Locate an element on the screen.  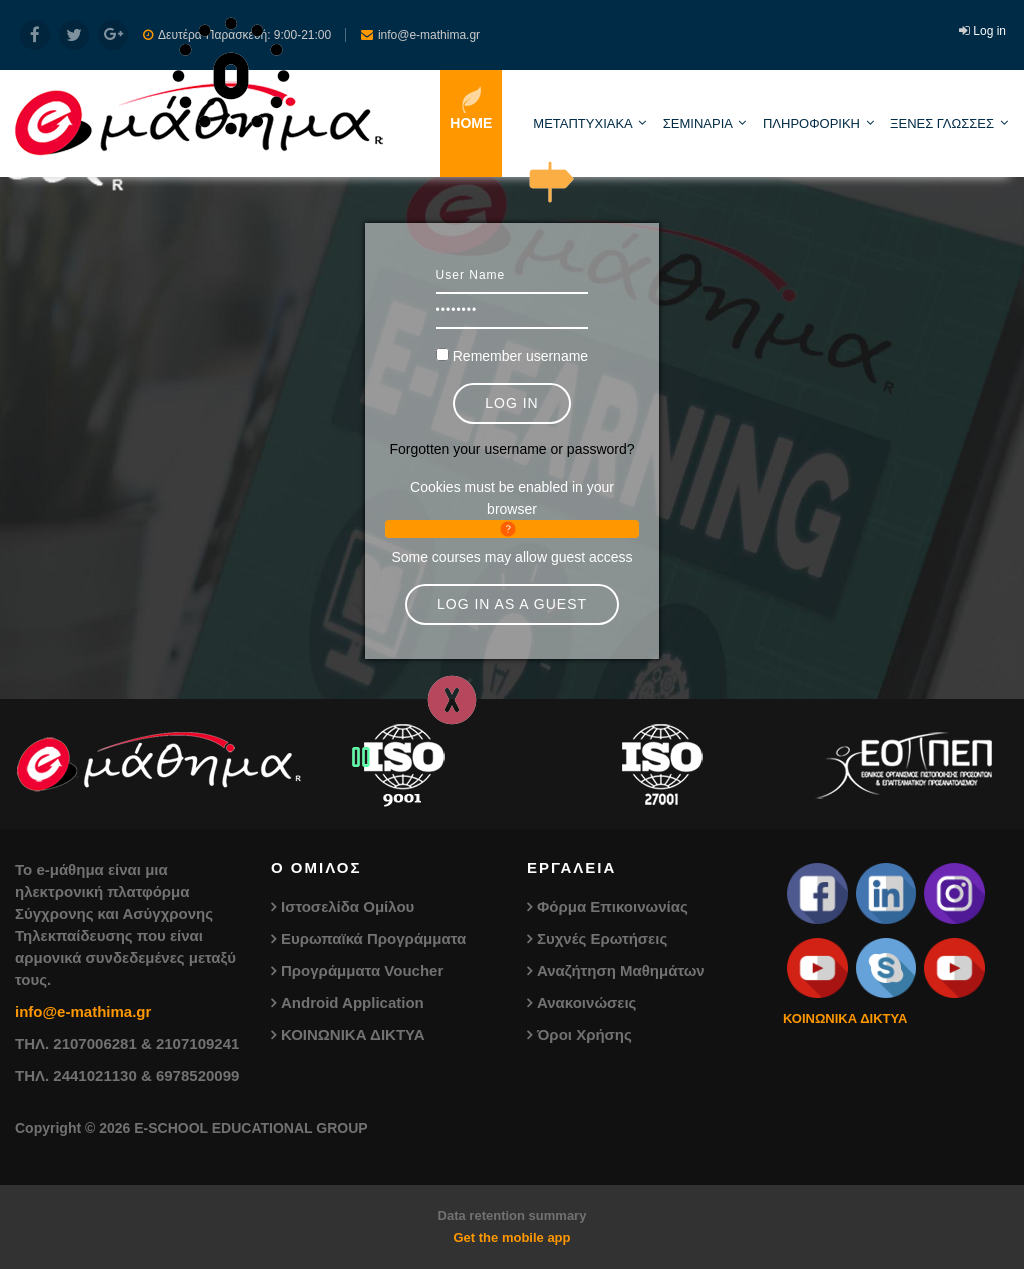
indicates zero time elapsed or no duration is located at coordinates (231, 76).